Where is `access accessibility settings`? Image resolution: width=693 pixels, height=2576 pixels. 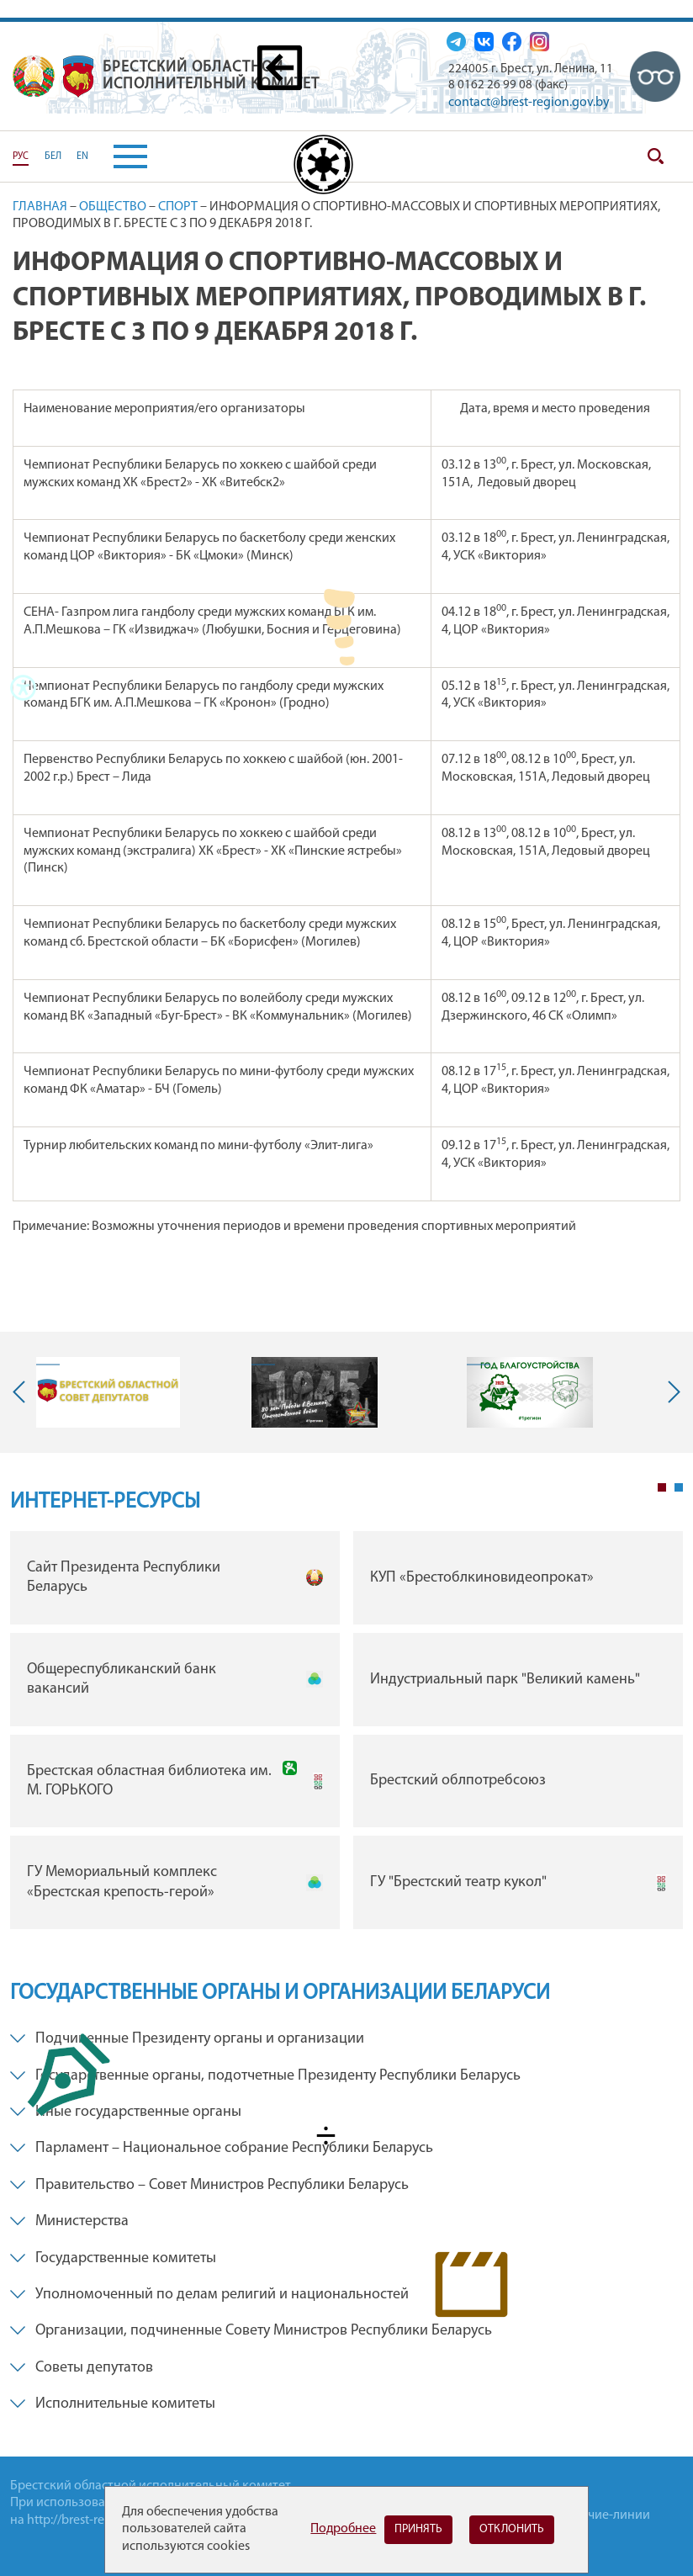
access accessibility settings is located at coordinates (23, 687).